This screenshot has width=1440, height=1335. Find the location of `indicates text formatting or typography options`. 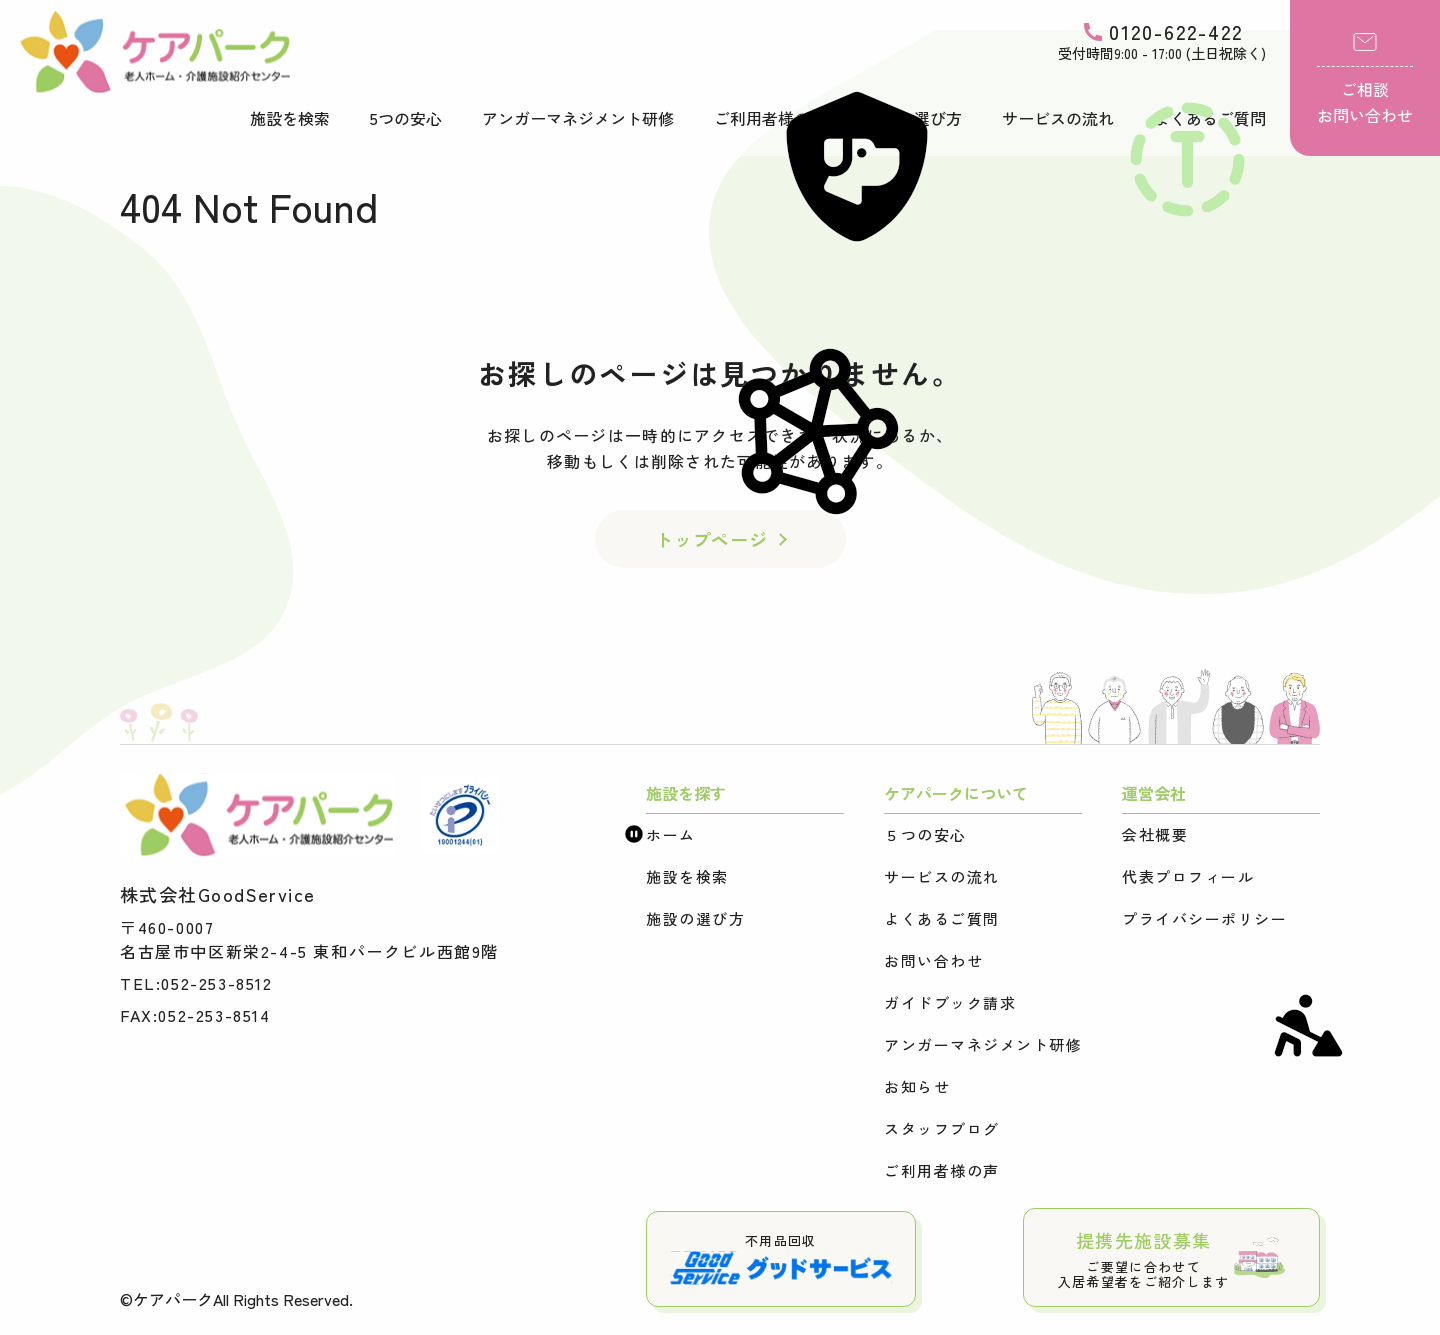

indicates text formatting or typography options is located at coordinates (1187, 159).